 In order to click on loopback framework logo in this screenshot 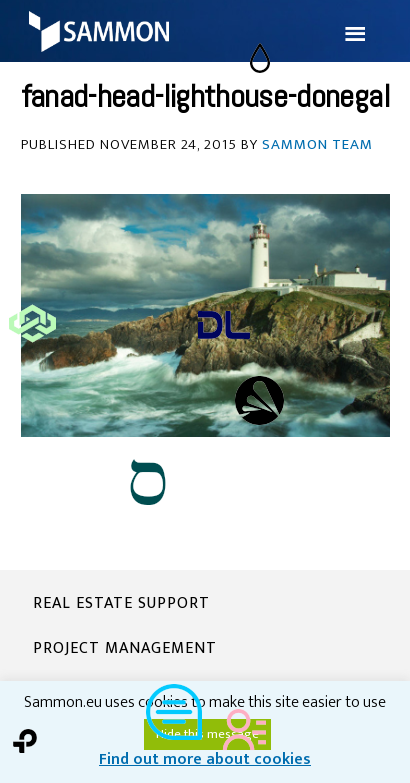, I will do `click(32, 323)`.